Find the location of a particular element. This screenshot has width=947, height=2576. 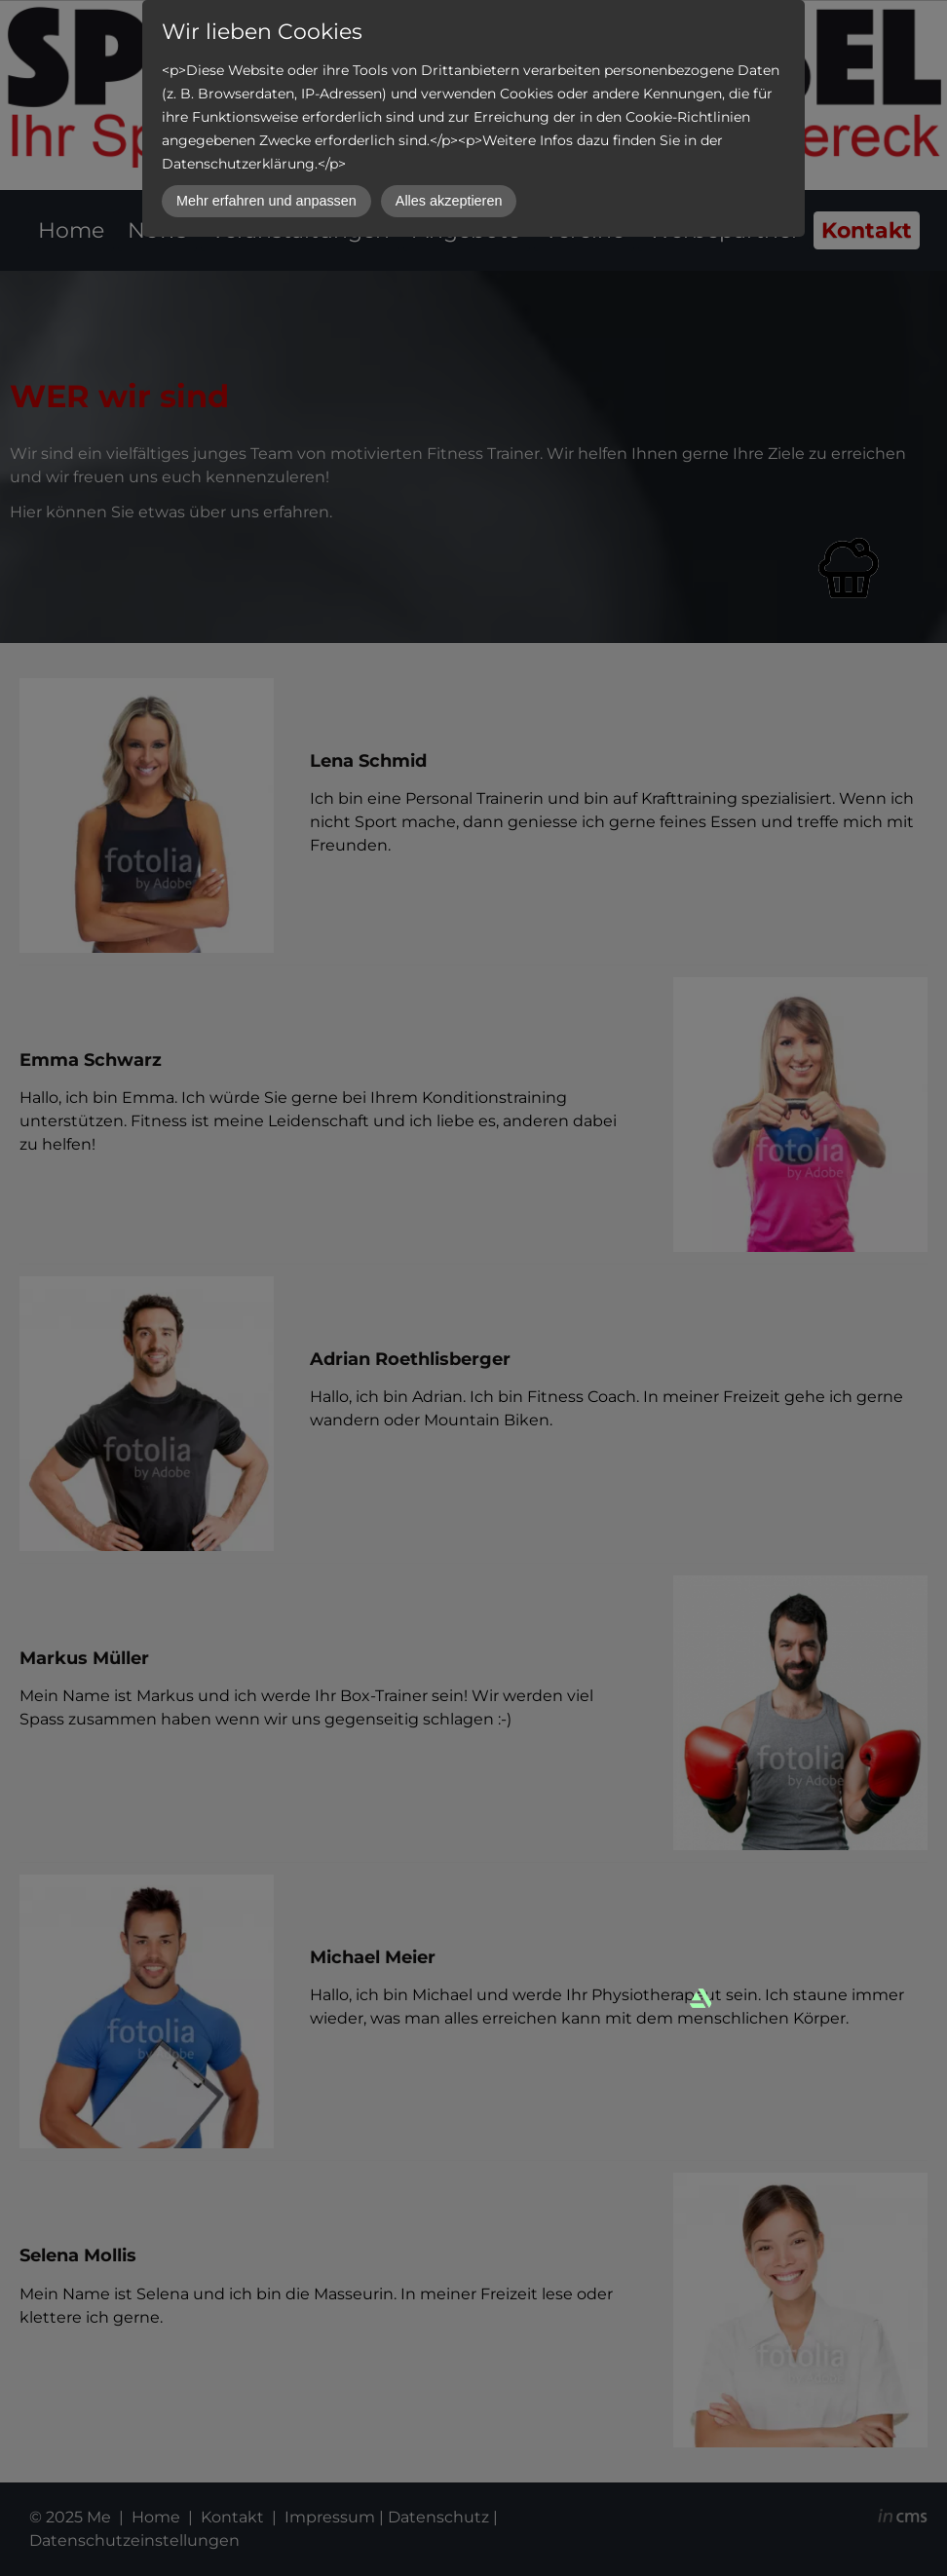

view bakery or dessert options is located at coordinates (849, 568).